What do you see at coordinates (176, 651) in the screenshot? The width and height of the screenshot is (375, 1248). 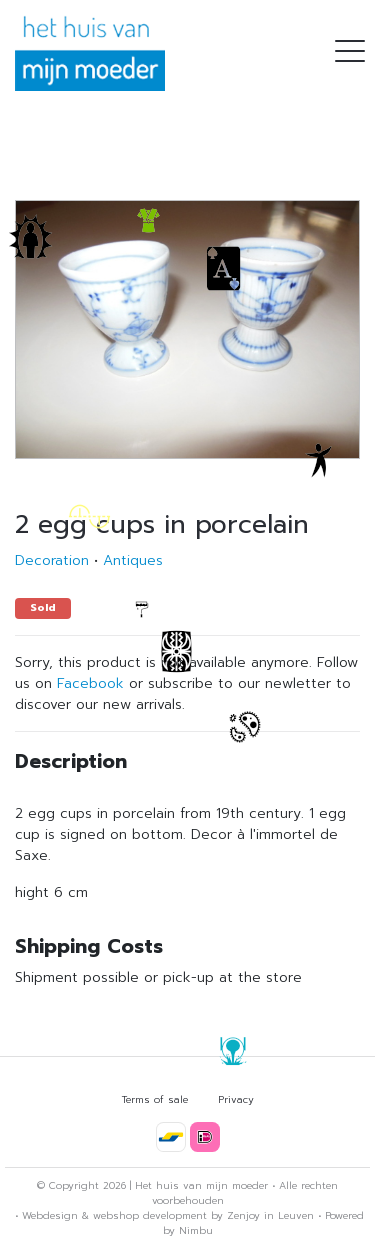 I see `access defense or shield abilities in a game` at bounding box center [176, 651].